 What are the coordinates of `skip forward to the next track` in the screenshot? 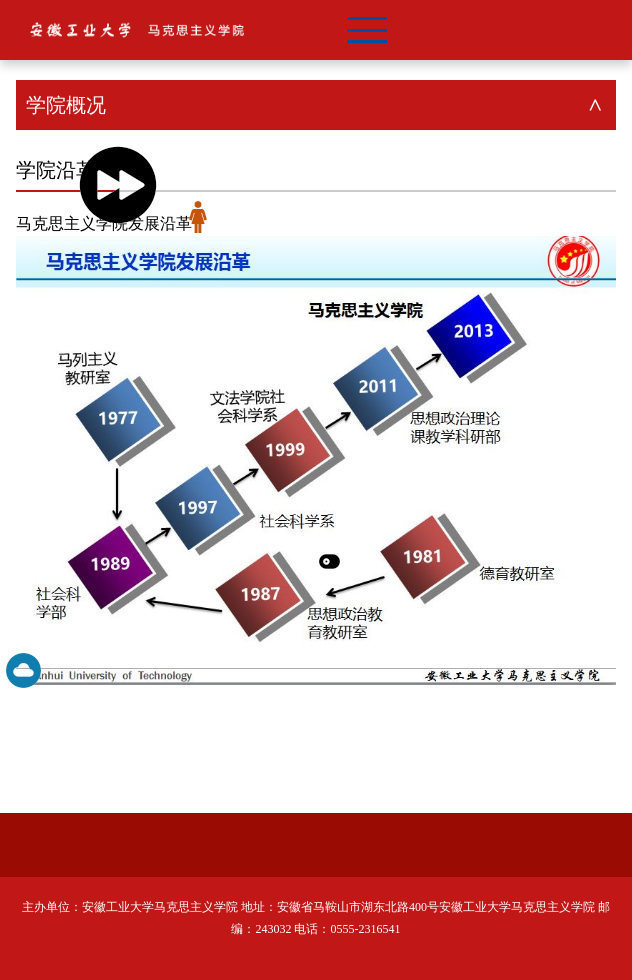 It's located at (118, 185).